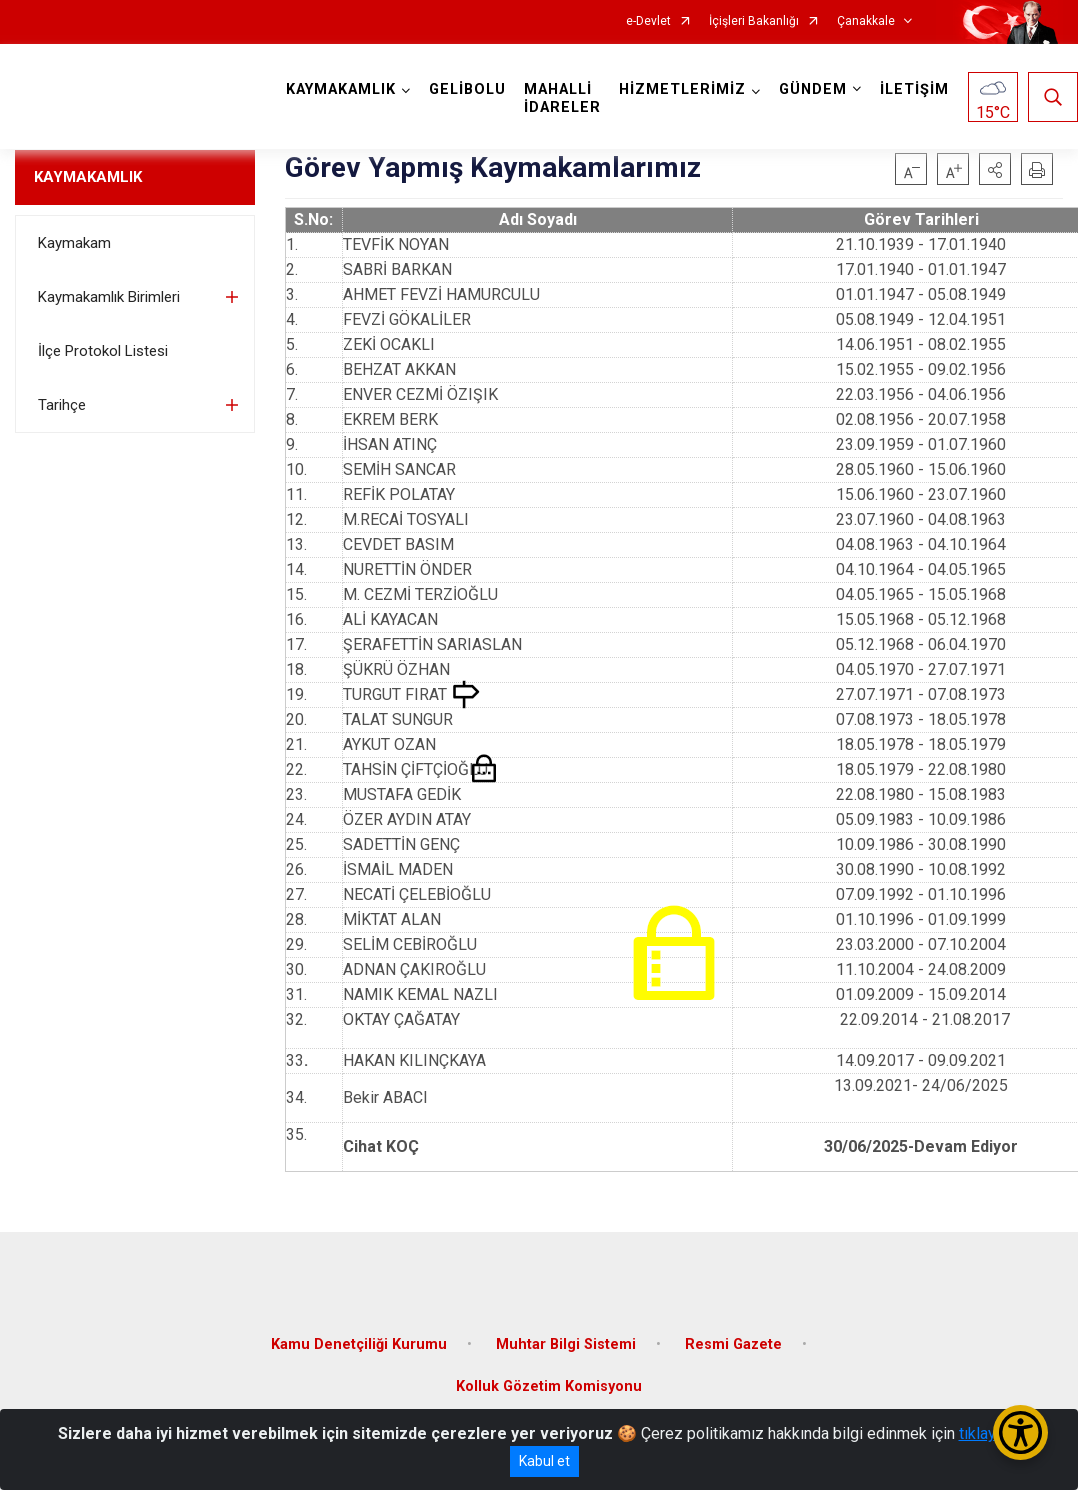 This screenshot has height=1490, width=1078. Describe the element at coordinates (465, 694) in the screenshot. I see `get directions or navigate to a destination` at that location.